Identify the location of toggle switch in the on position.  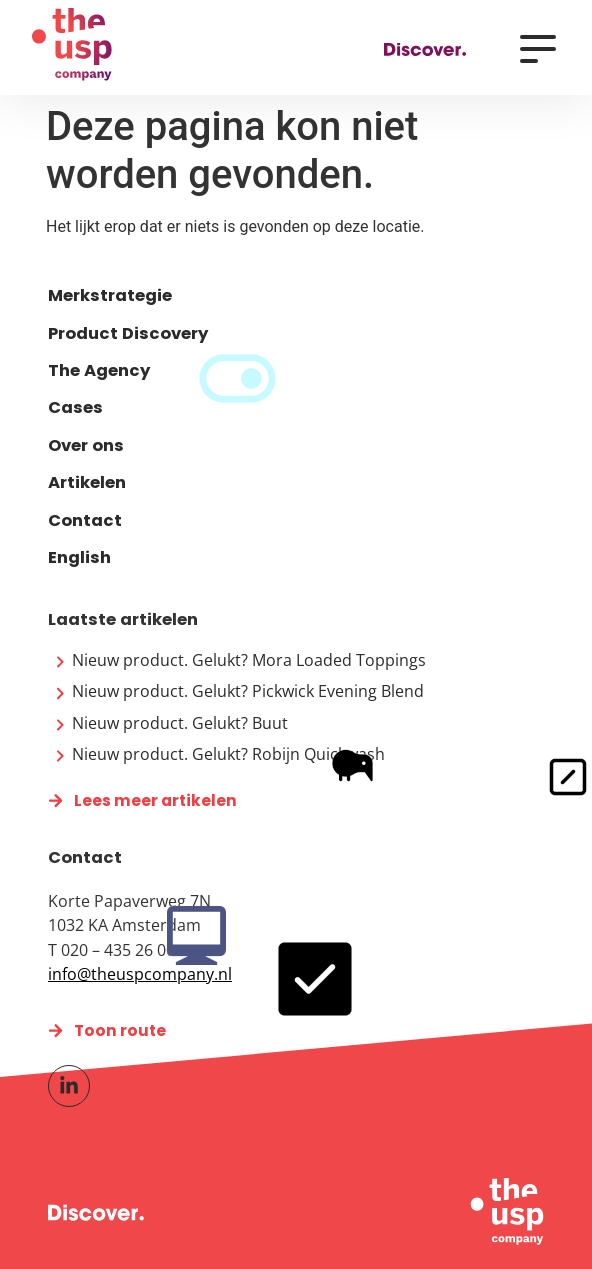
(237, 378).